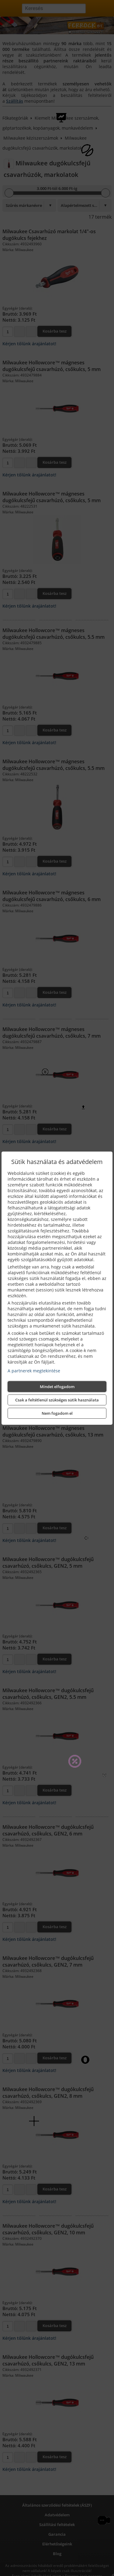  I want to click on go back to the previous screen, so click(86, 1538).